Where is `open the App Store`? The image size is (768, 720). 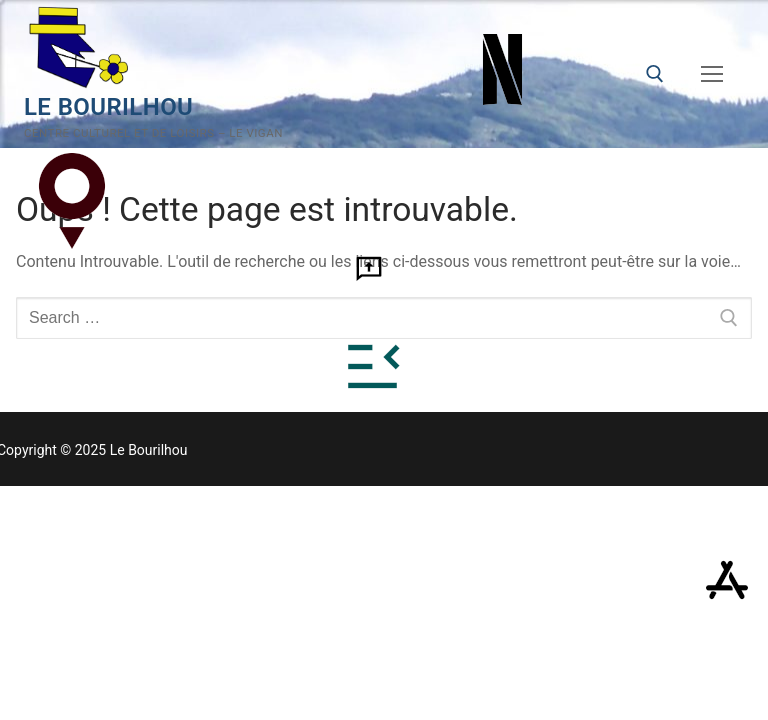
open the App Store is located at coordinates (727, 580).